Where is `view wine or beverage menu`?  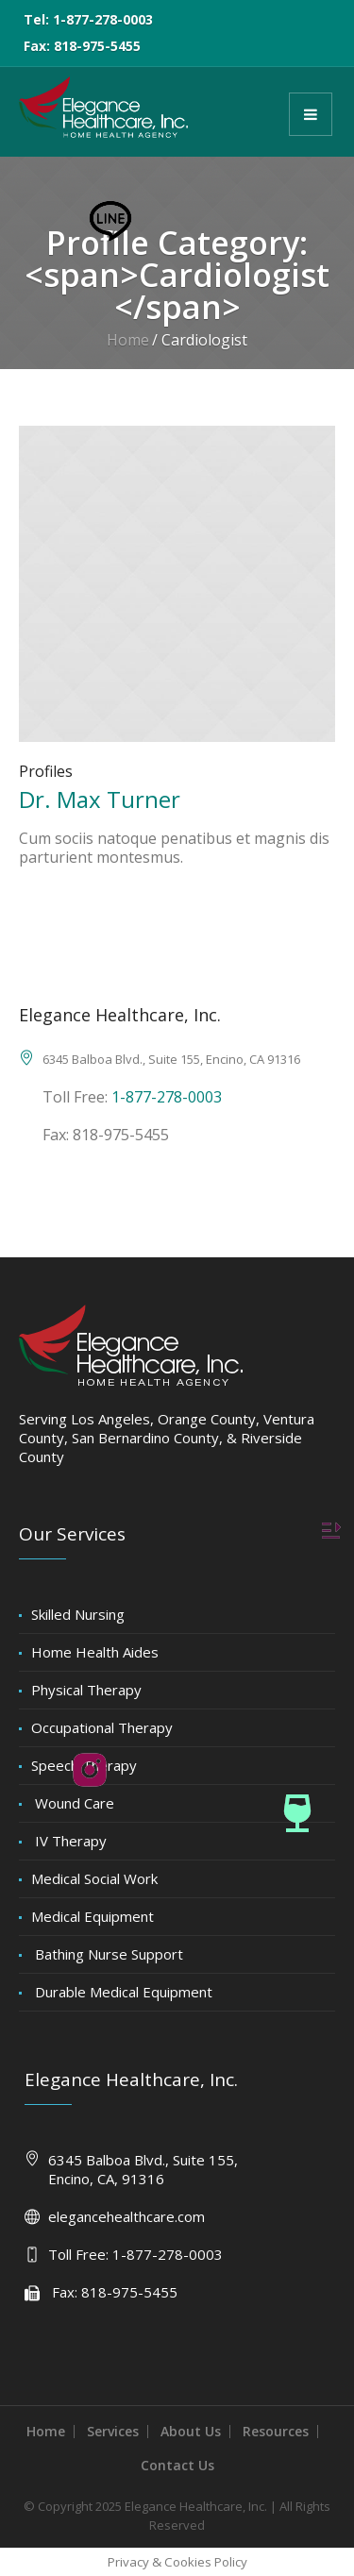 view wine or beverage menu is located at coordinates (297, 1813).